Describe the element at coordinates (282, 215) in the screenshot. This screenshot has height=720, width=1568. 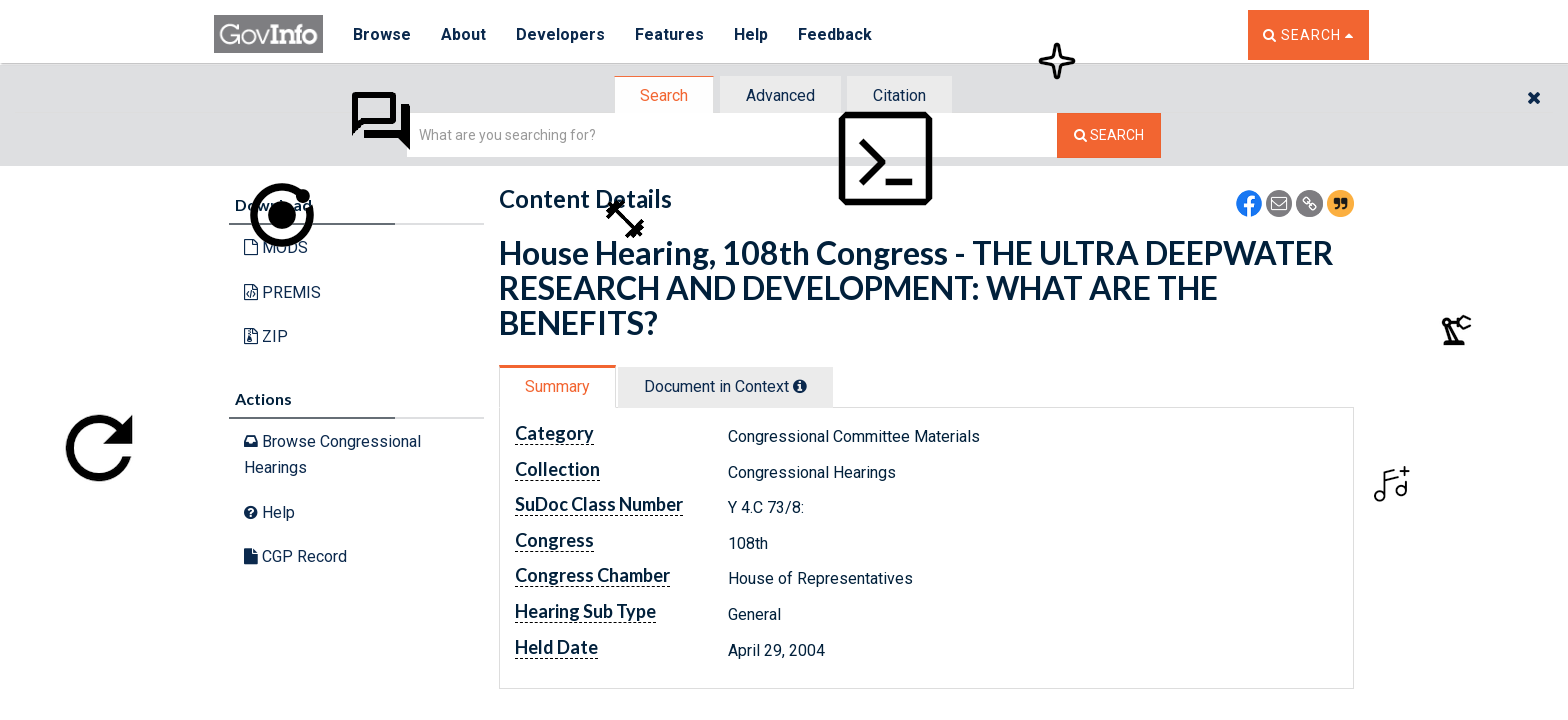
I see `ionic framework logo` at that location.